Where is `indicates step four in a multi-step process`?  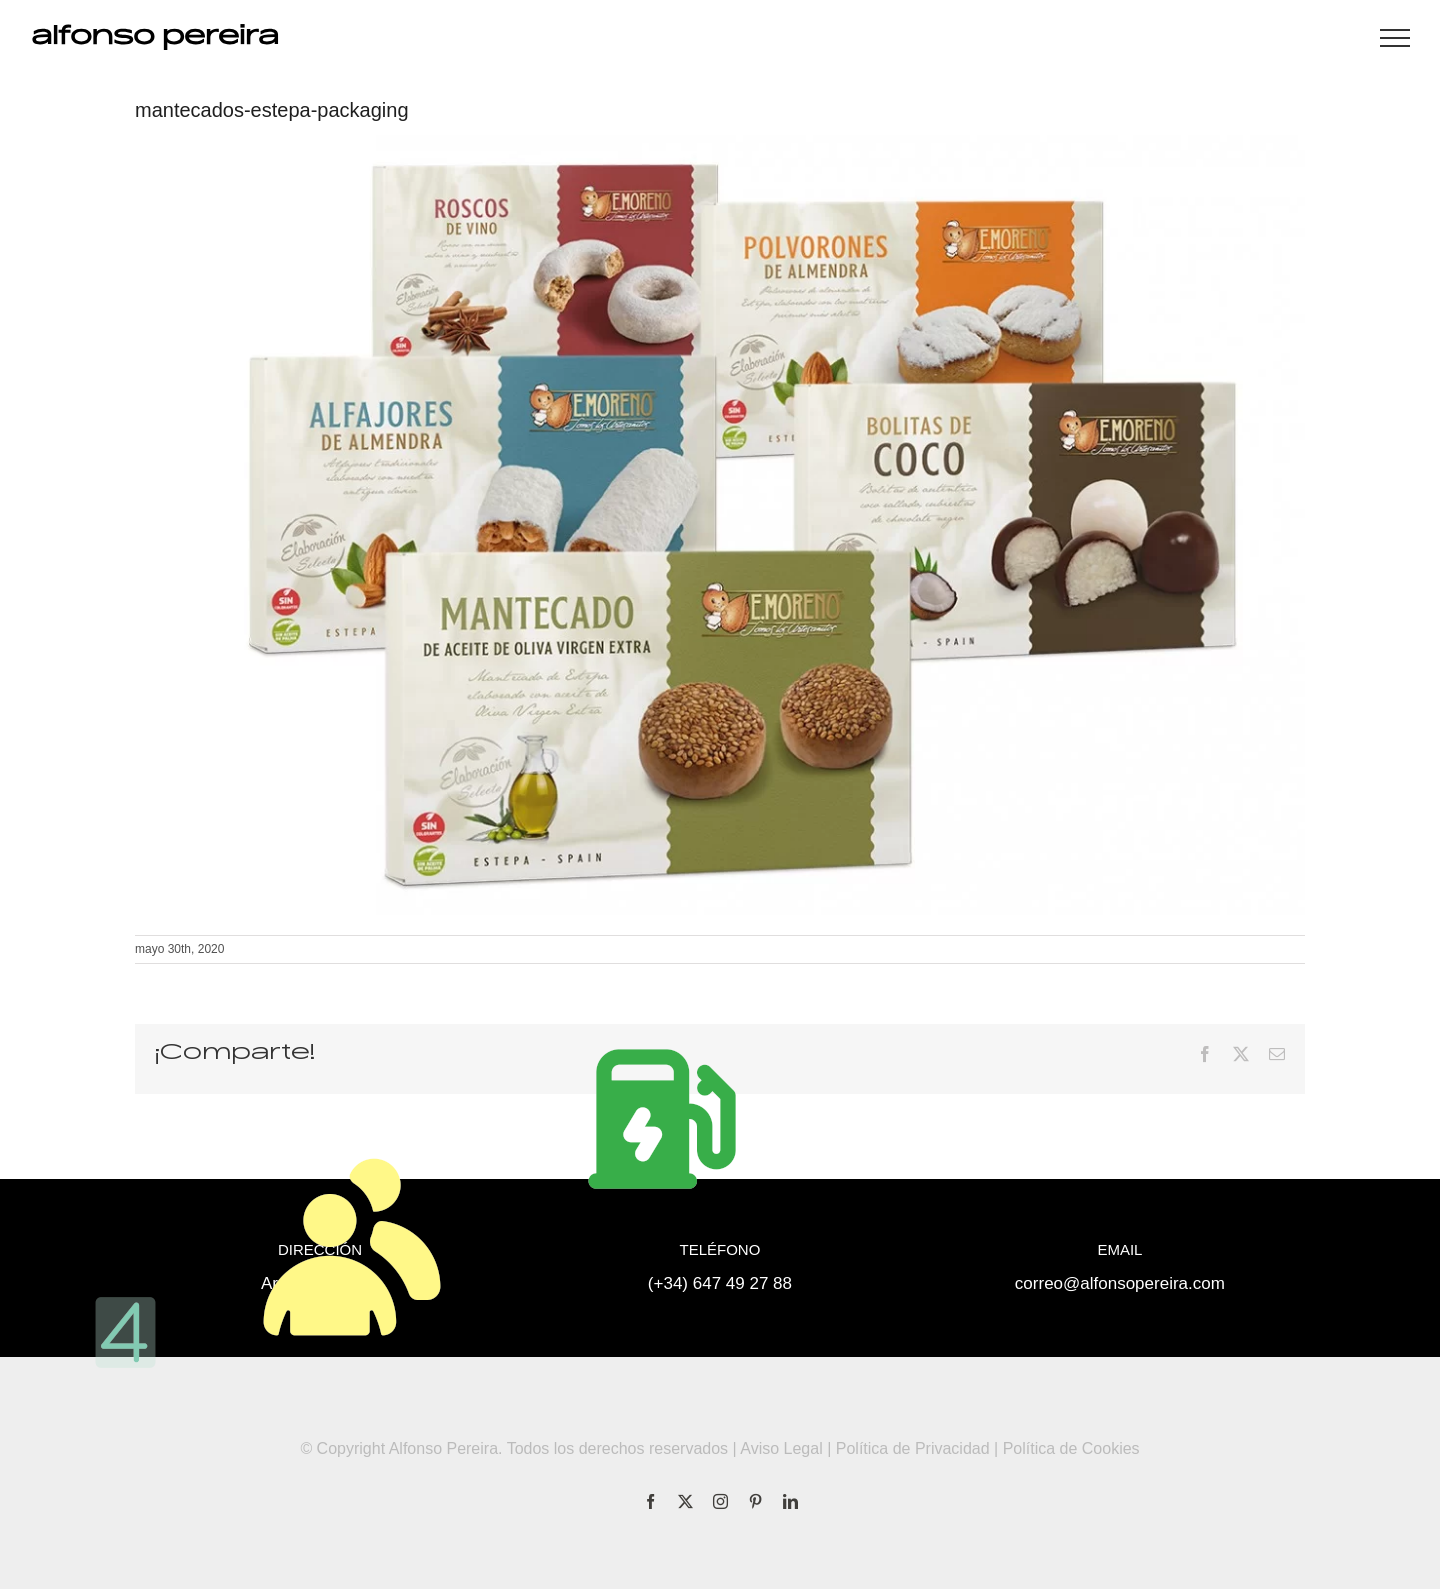 indicates step four in a multi-step process is located at coordinates (125, 1332).